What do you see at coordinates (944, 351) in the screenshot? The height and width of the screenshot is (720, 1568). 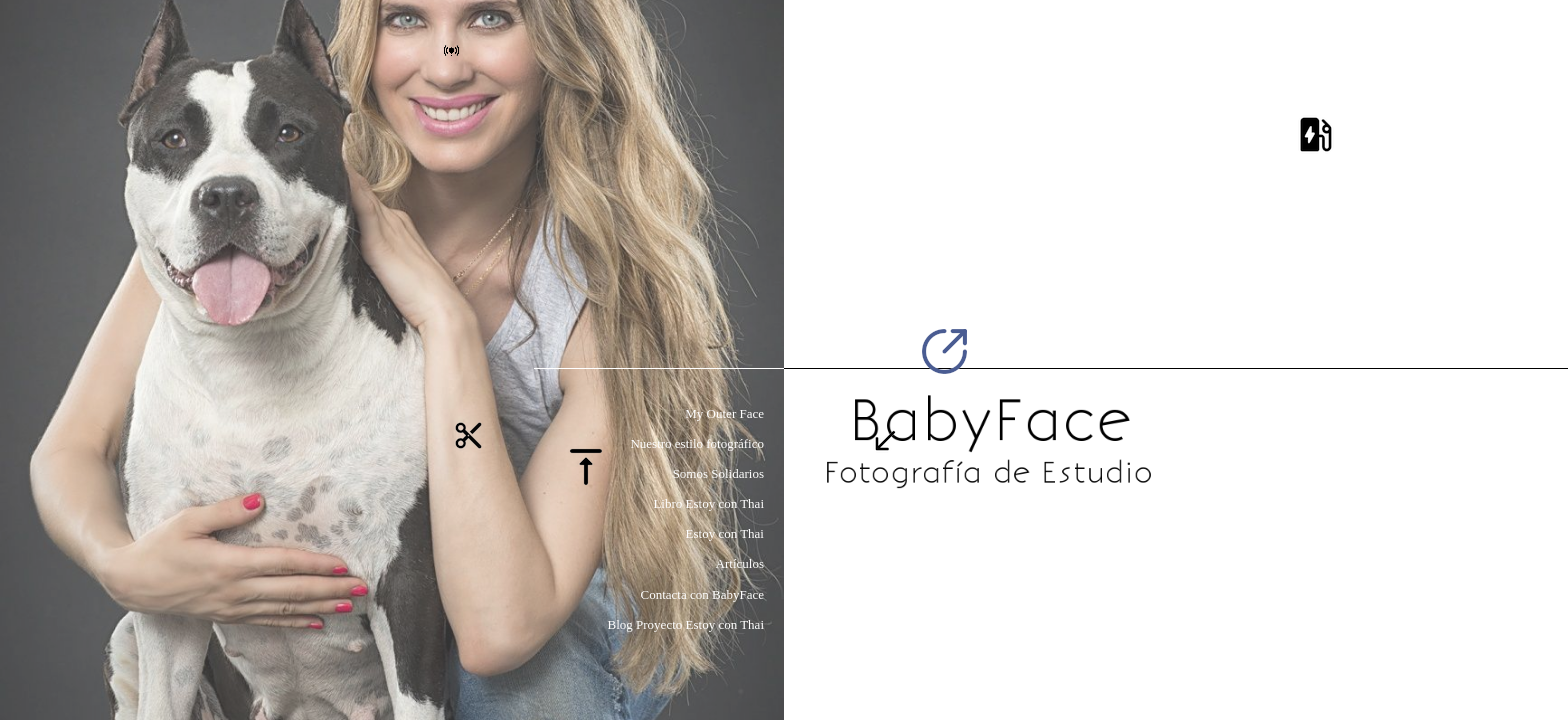 I see `open link in new tab or window` at bounding box center [944, 351].